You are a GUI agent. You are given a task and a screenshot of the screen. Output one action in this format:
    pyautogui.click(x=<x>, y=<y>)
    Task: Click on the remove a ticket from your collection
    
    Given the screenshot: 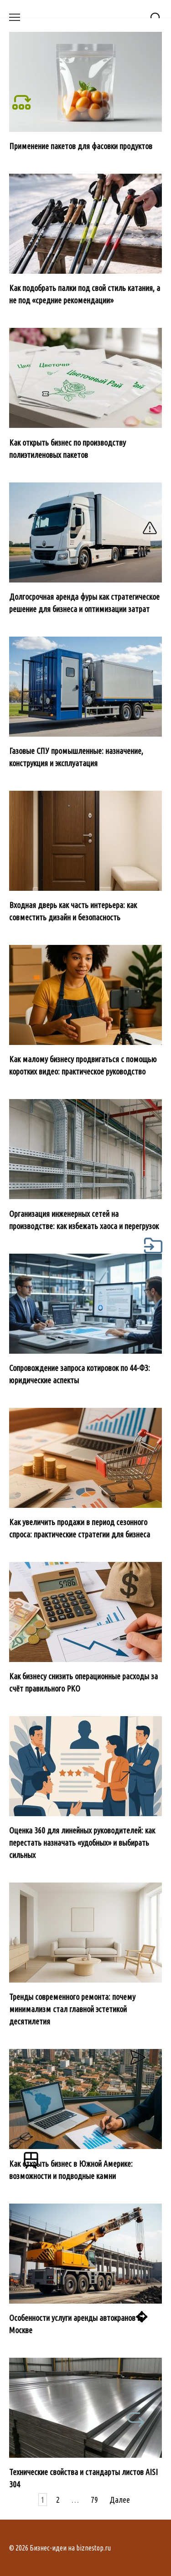 What is the action you would take?
    pyautogui.click(x=46, y=394)
    